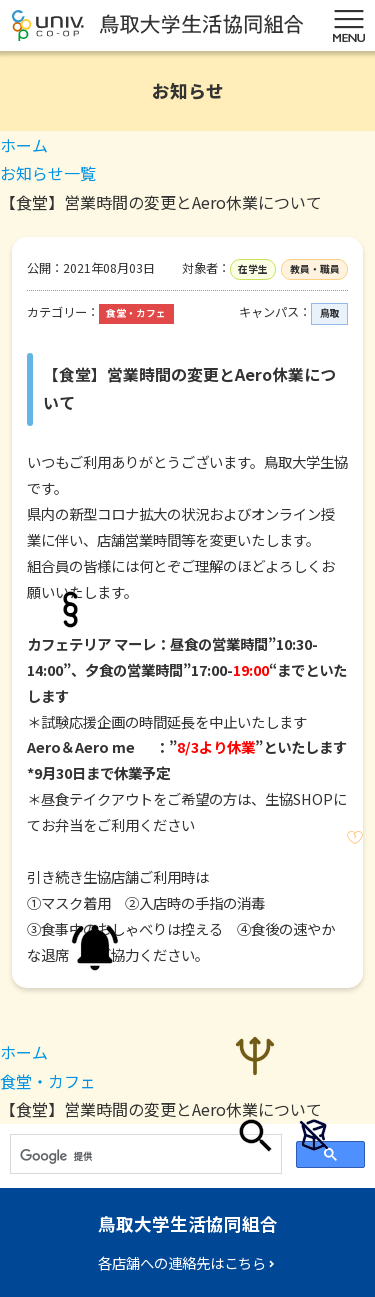 This screenshot has width=375, height=1297. What do you see at coordinates (256, 1136) in the screenshot?
I see `search for content or items` at bounding box center [256, 1136].